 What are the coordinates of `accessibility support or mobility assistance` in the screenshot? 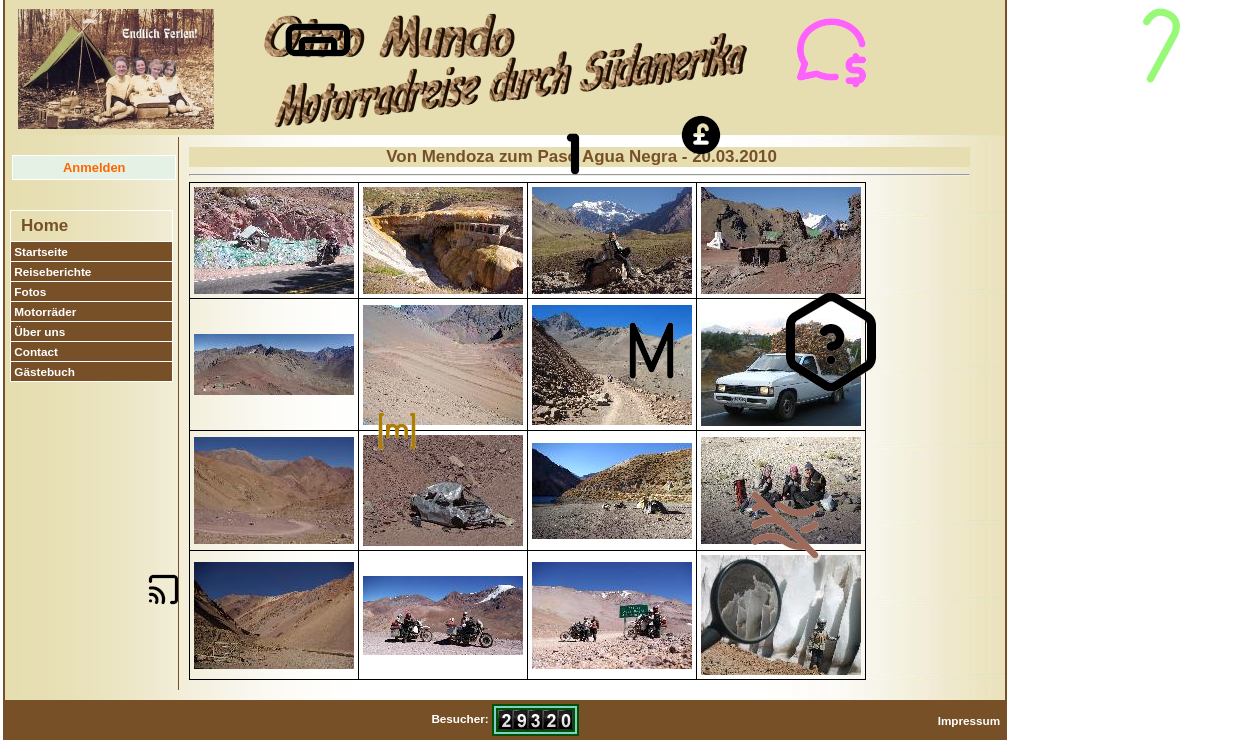 It's located at (1161, 45).